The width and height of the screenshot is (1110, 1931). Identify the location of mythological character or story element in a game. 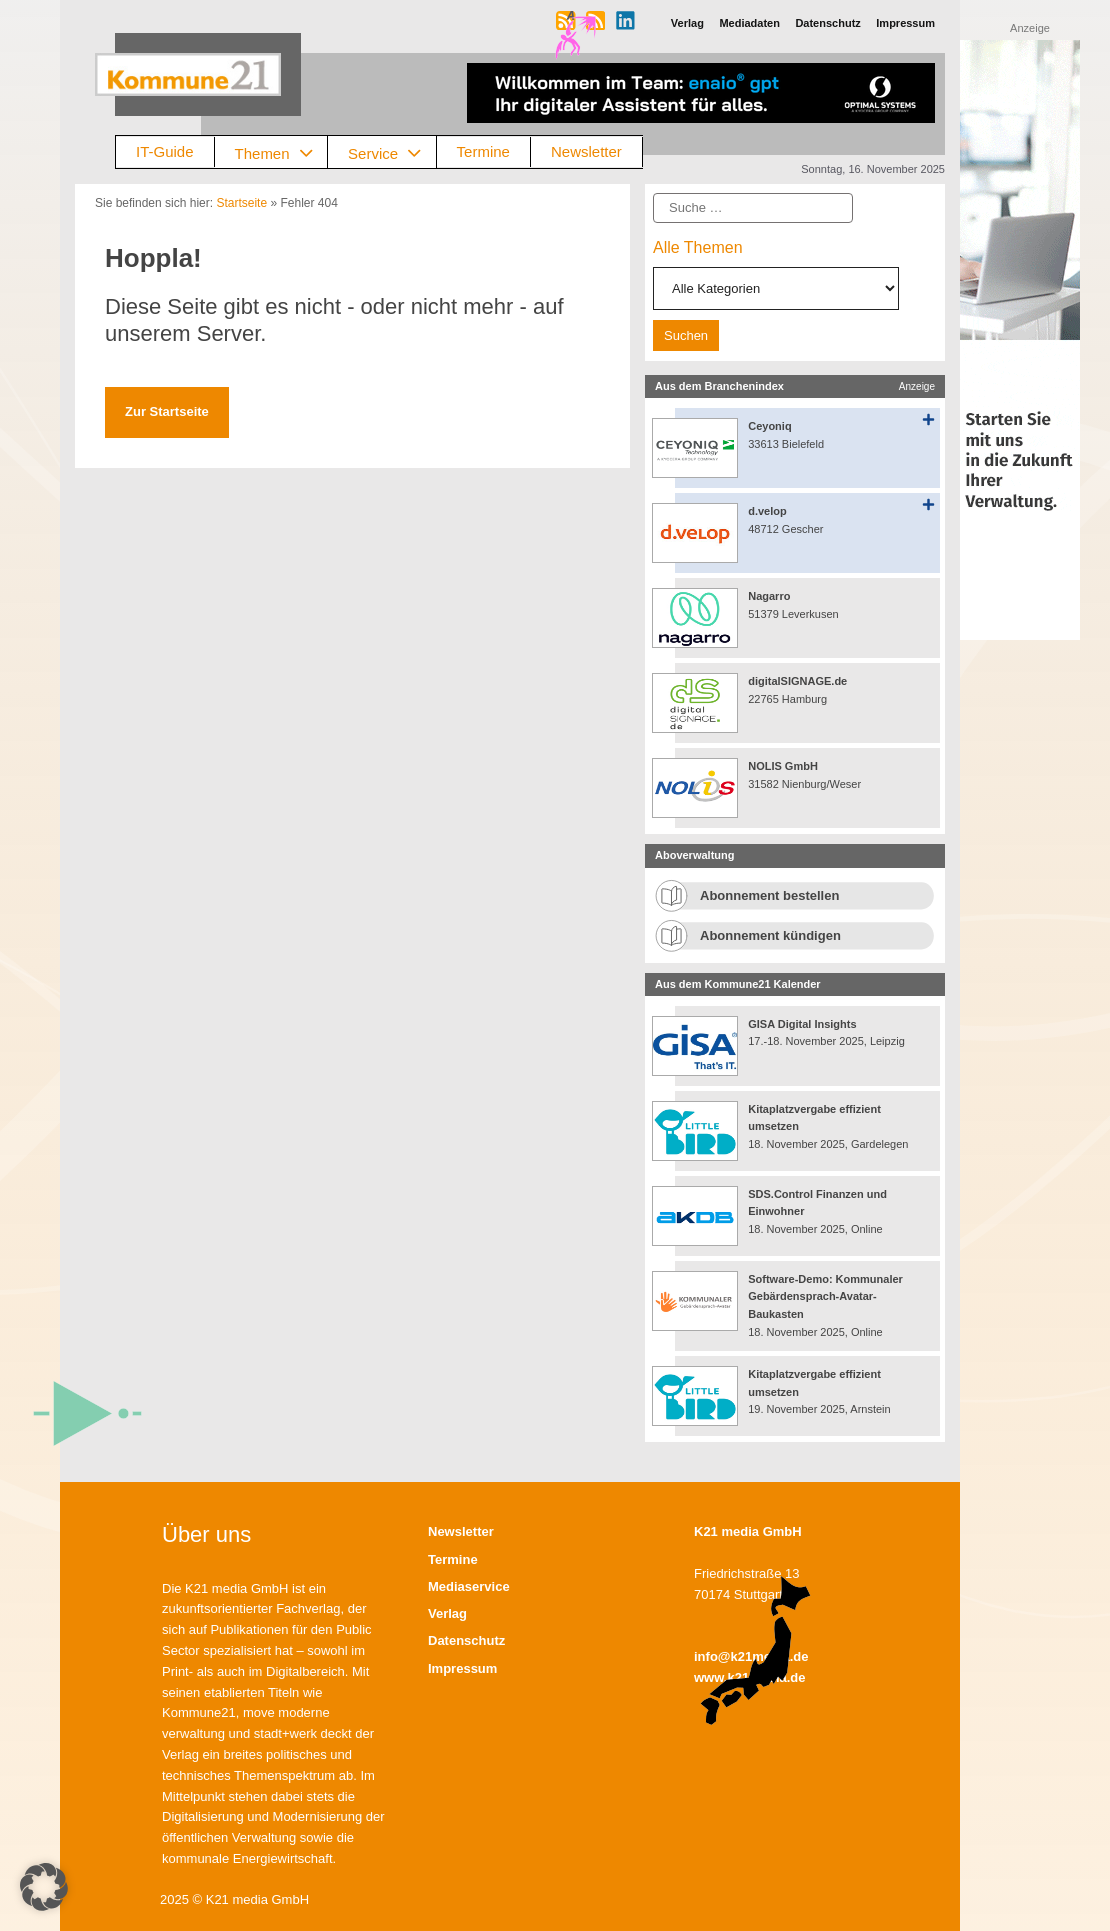
(574, 38).